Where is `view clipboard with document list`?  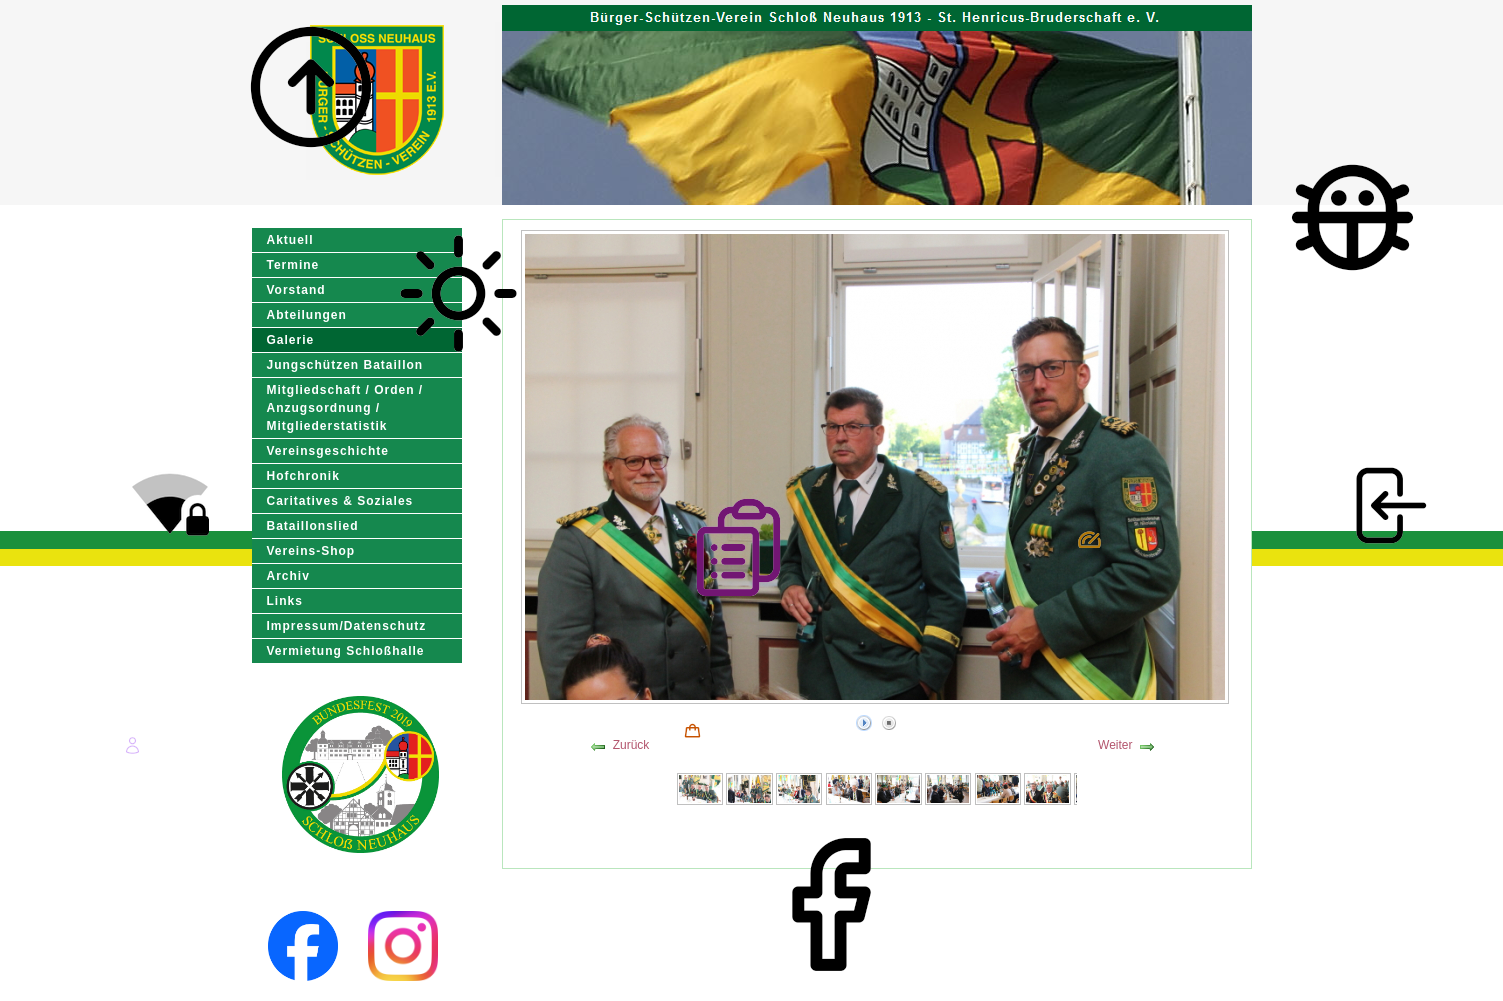 view clipboard with document list is located at coordinates (738, 547).